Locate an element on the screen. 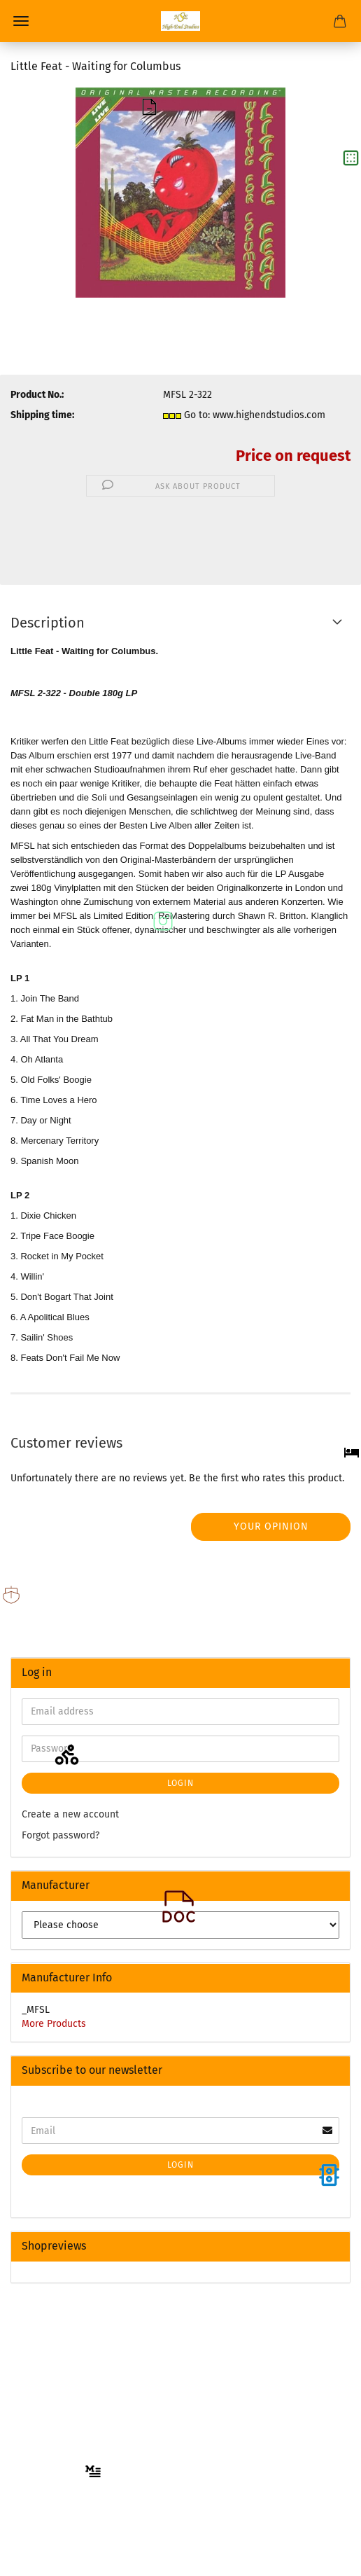 This screenshot has width=361, height=2576. remove a file from your selection is located at coordinates (149, 106).